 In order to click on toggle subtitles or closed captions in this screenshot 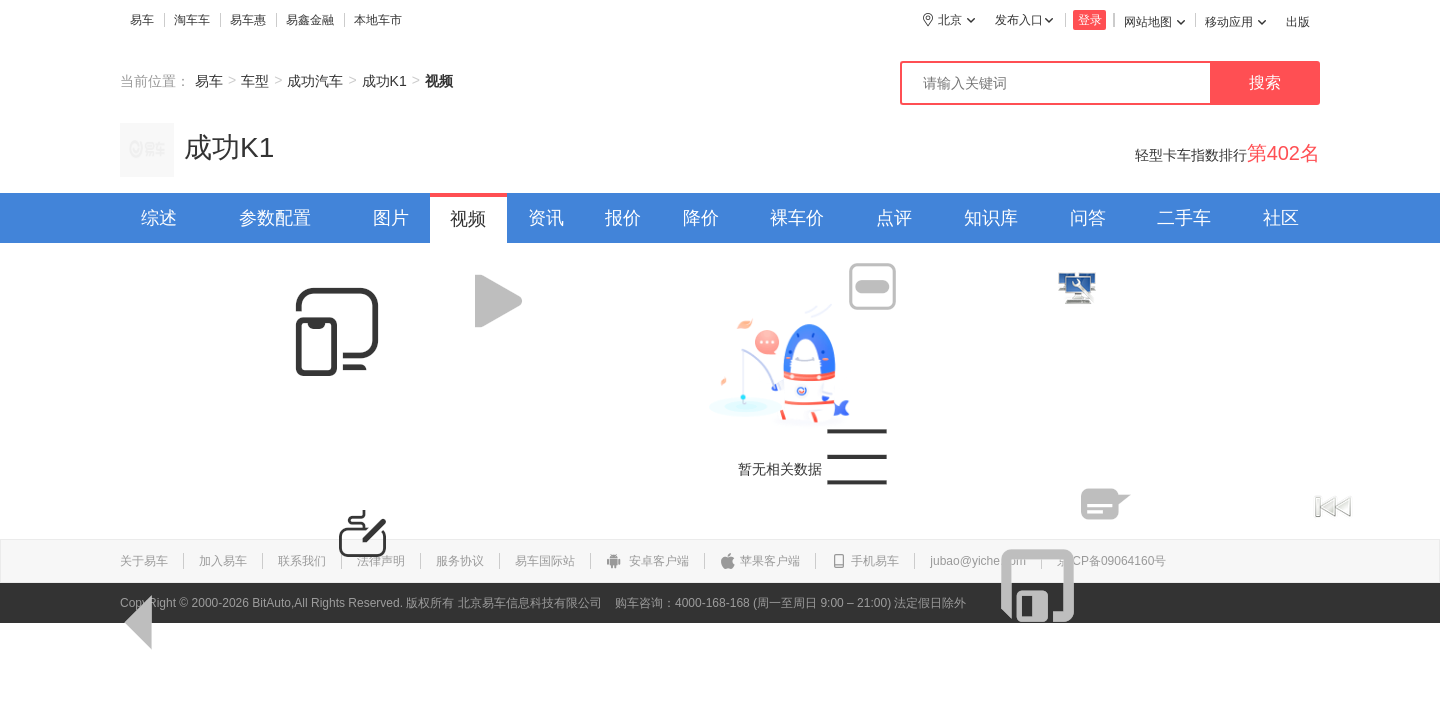, I will do `click(1106, 504)`.